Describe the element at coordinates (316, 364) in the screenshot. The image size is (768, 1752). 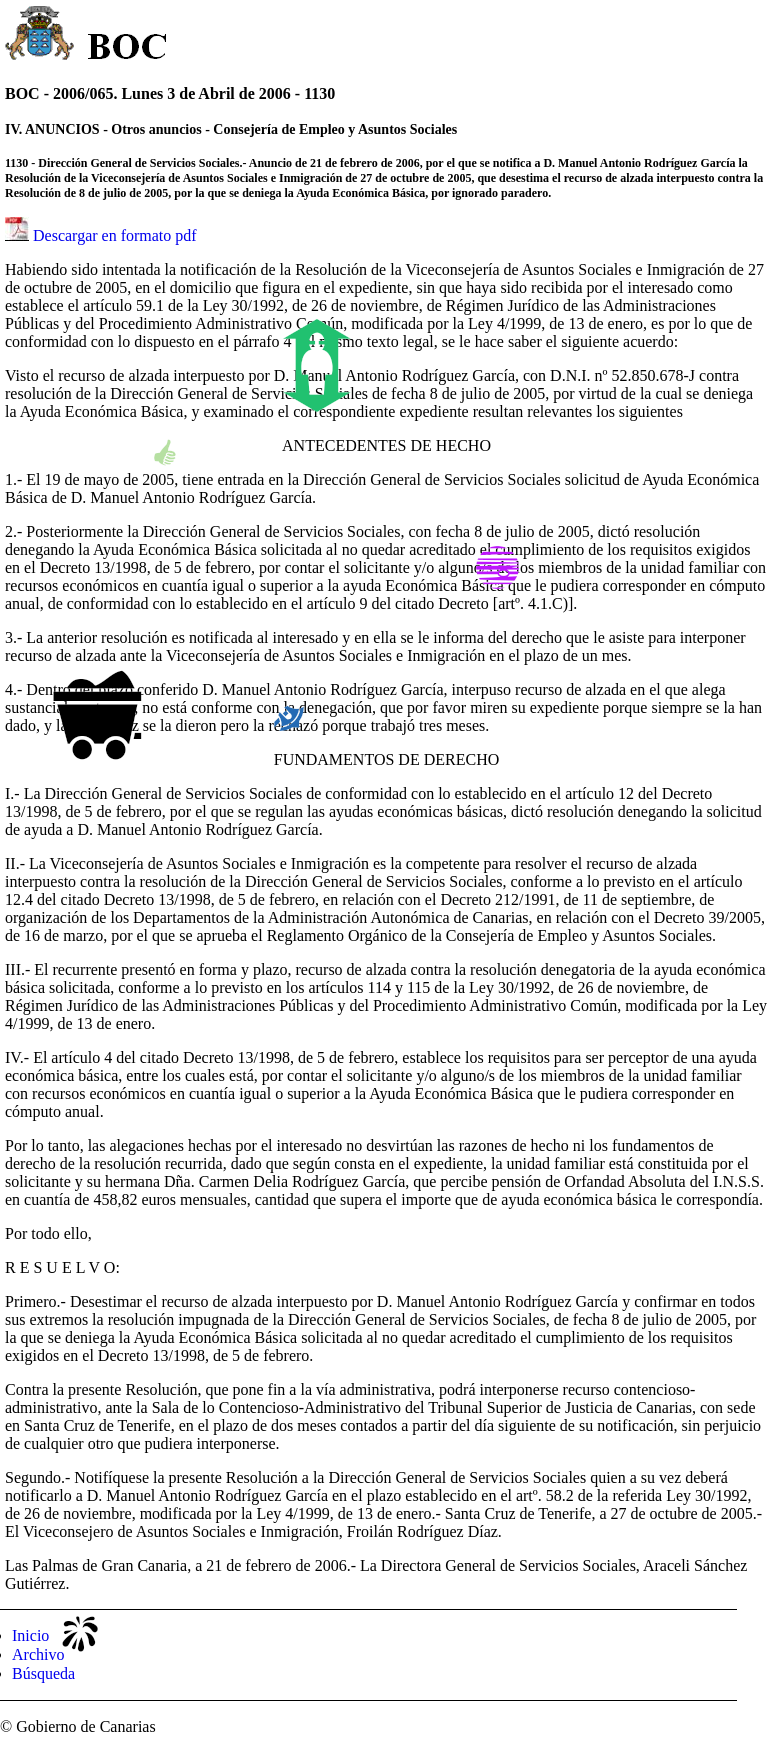
I see `elevator or lift access point` at that location.